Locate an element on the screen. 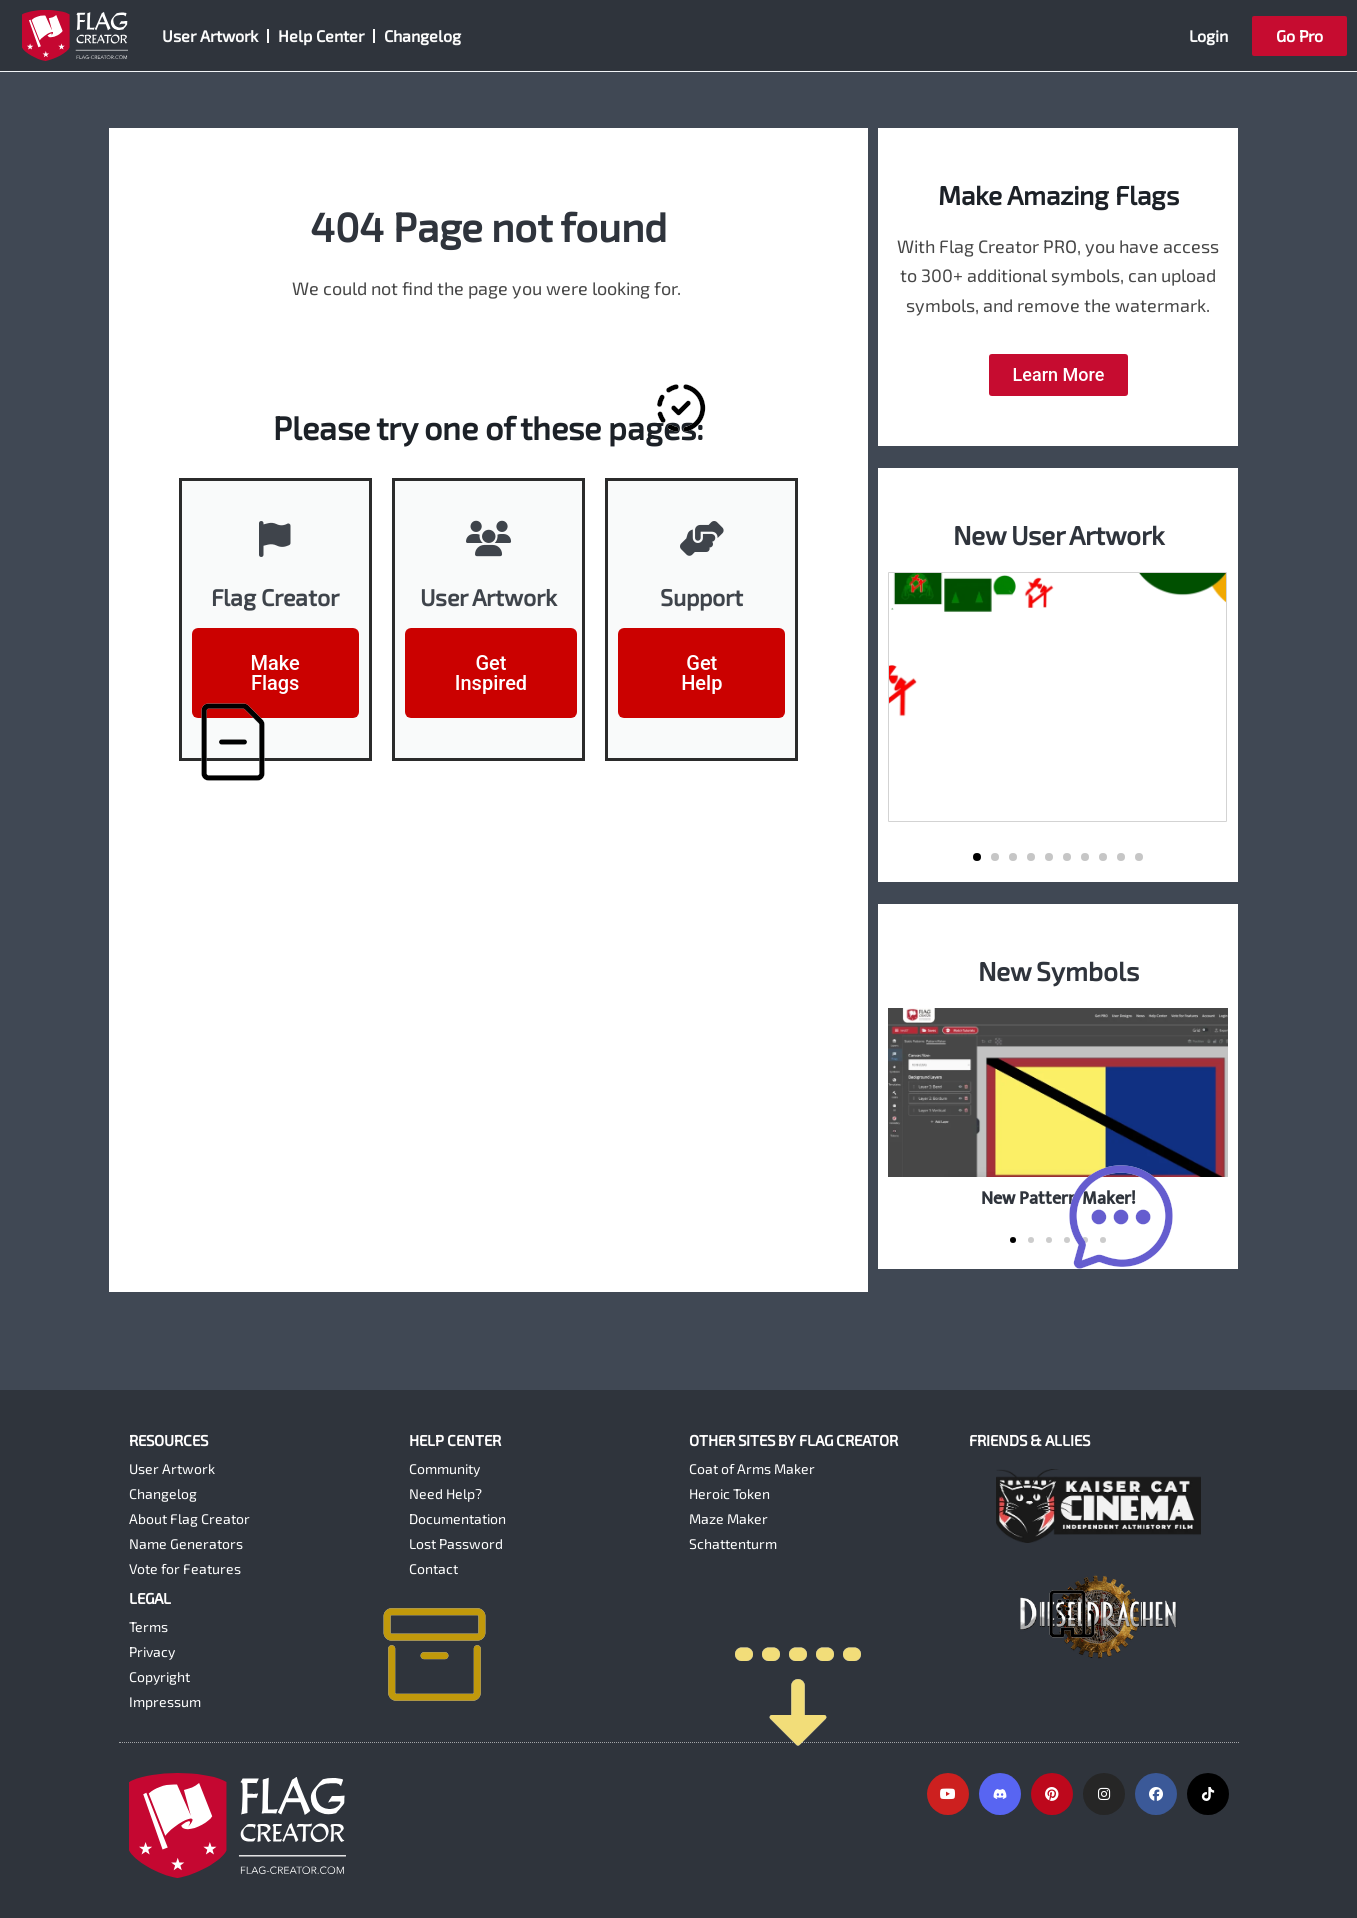 Image resolution: width=1357 pixels, height=1918 pixels. expand collapsed content below is located at coordinates (798, 1688).